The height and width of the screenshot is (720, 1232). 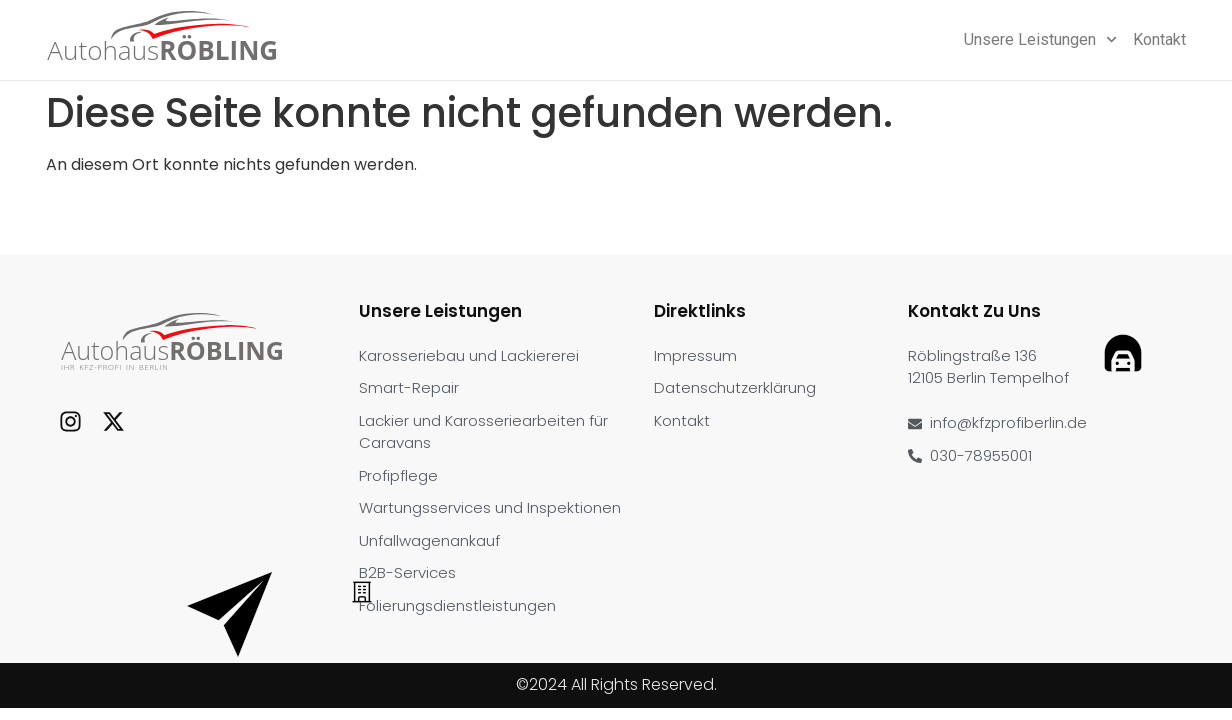 What do you see at coordinates (362, 592) in the screenshot?
I see `view office or workplace information` at bounding box center [362, 592].